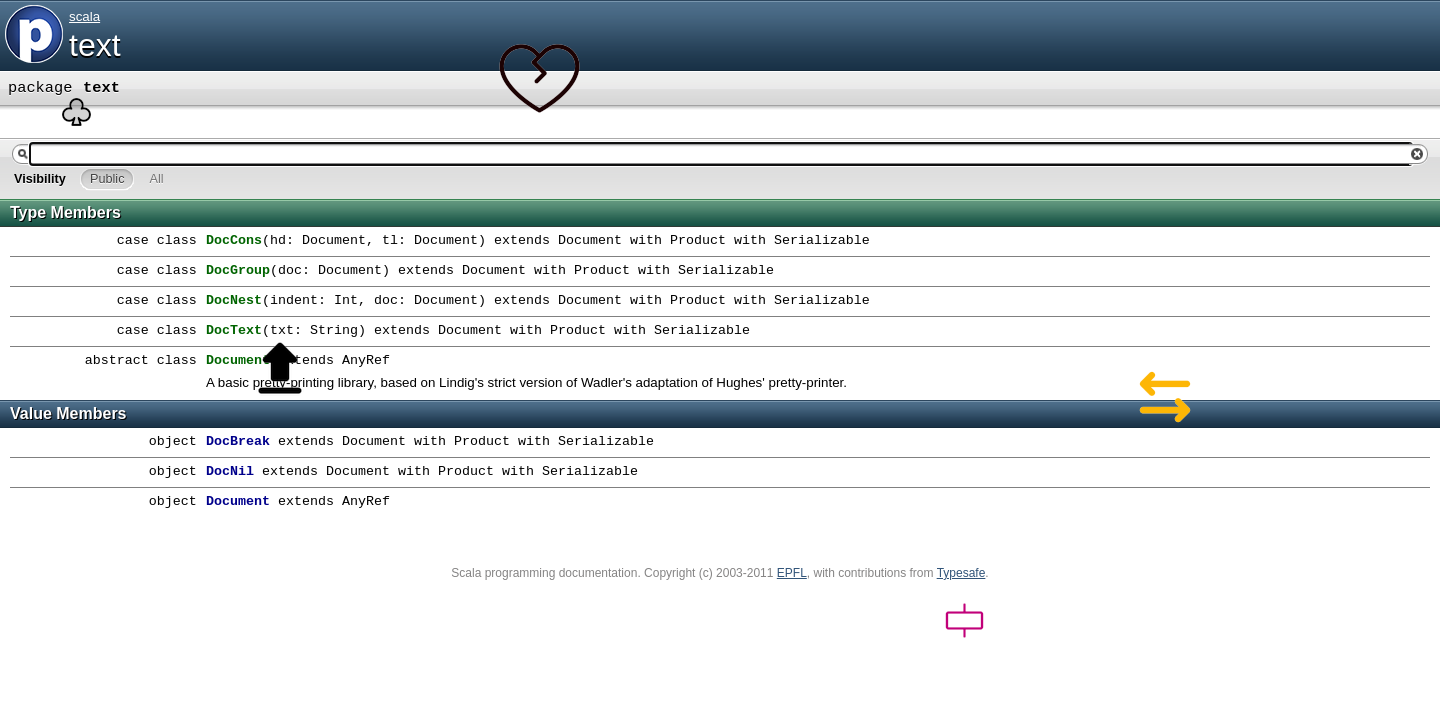  I want to click on swap or exchange items, so click(1165, 397).